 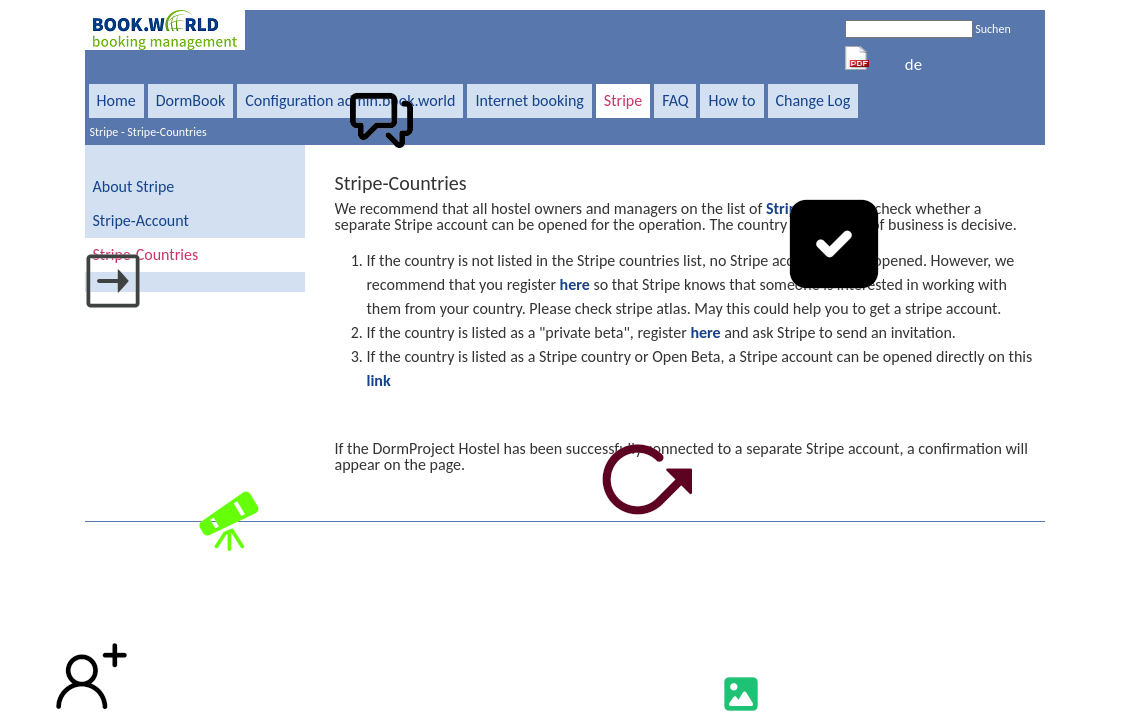 What do you see at coordinates (91, 678) in the screenshot?
I see `add a new user or contact` at bounding box center [91, 678].